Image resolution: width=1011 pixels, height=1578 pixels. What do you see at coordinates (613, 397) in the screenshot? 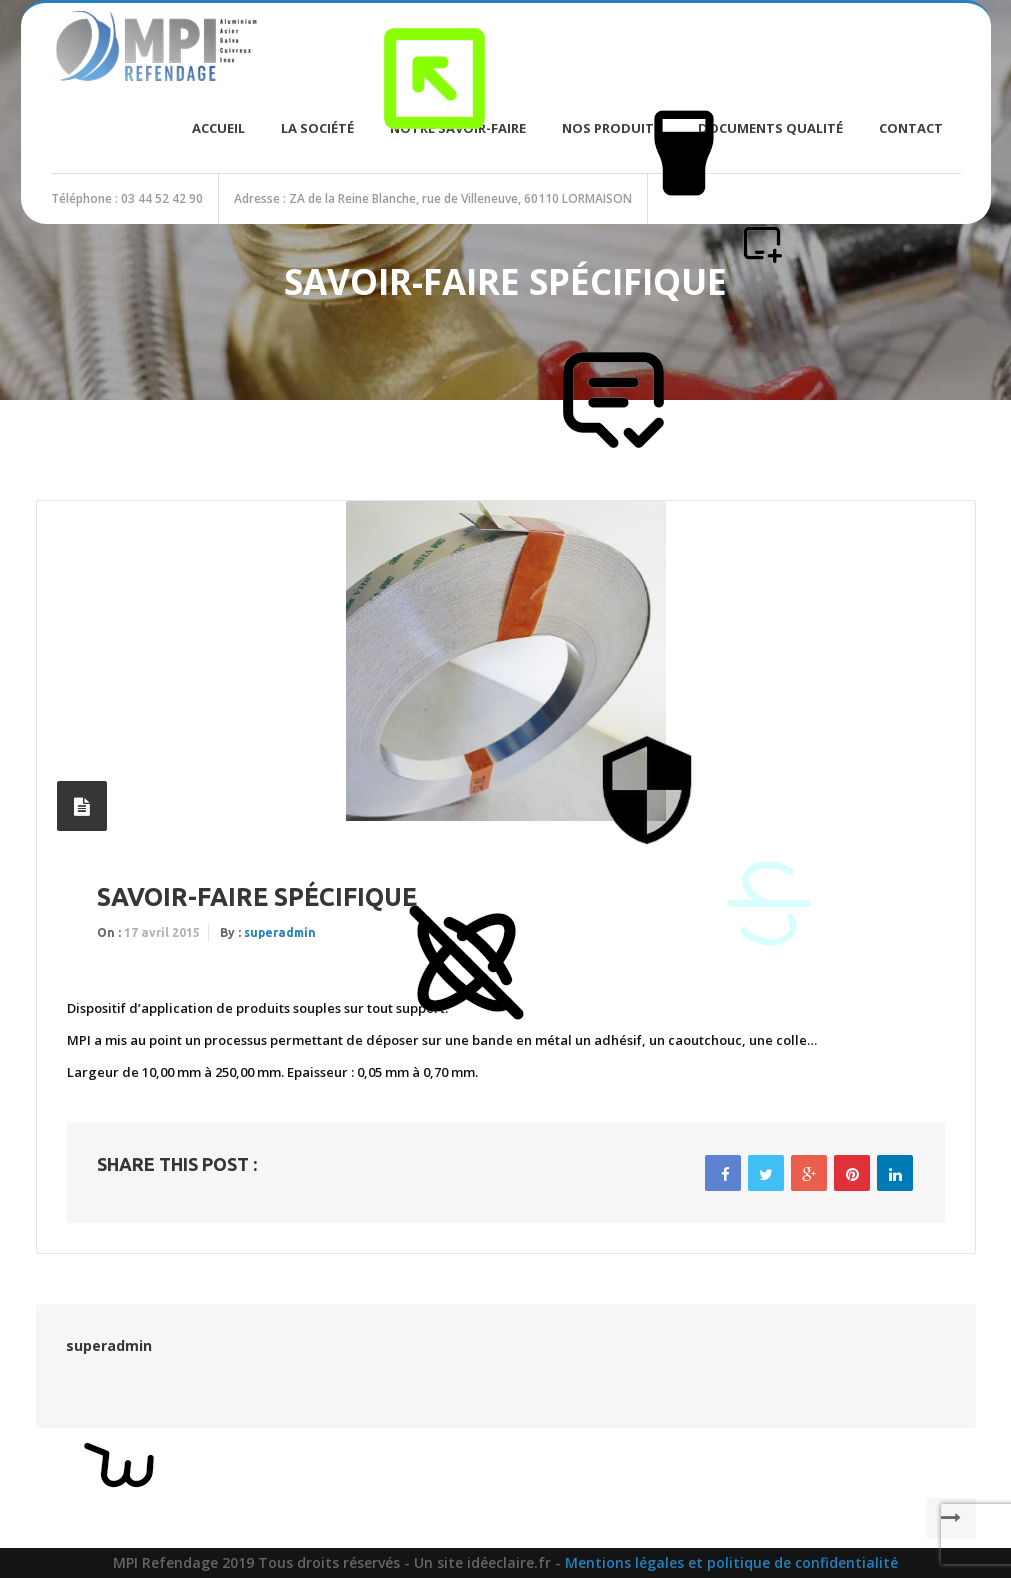
I see `message sent successfully` at bounding box center [613, 397].